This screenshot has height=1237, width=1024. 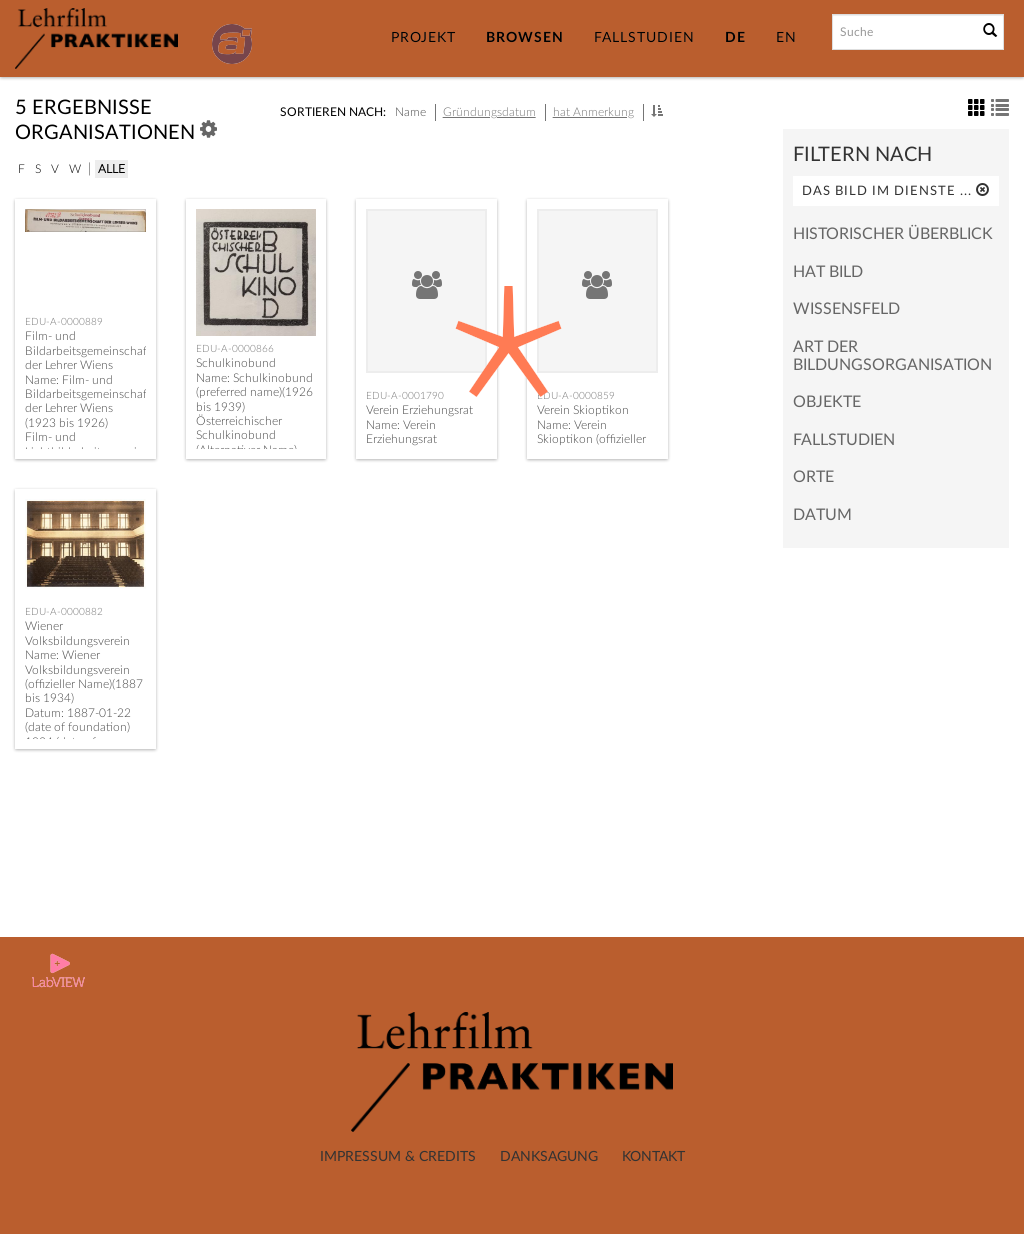 I want to click on open LabVIEW application, so click(x=58, y=970).